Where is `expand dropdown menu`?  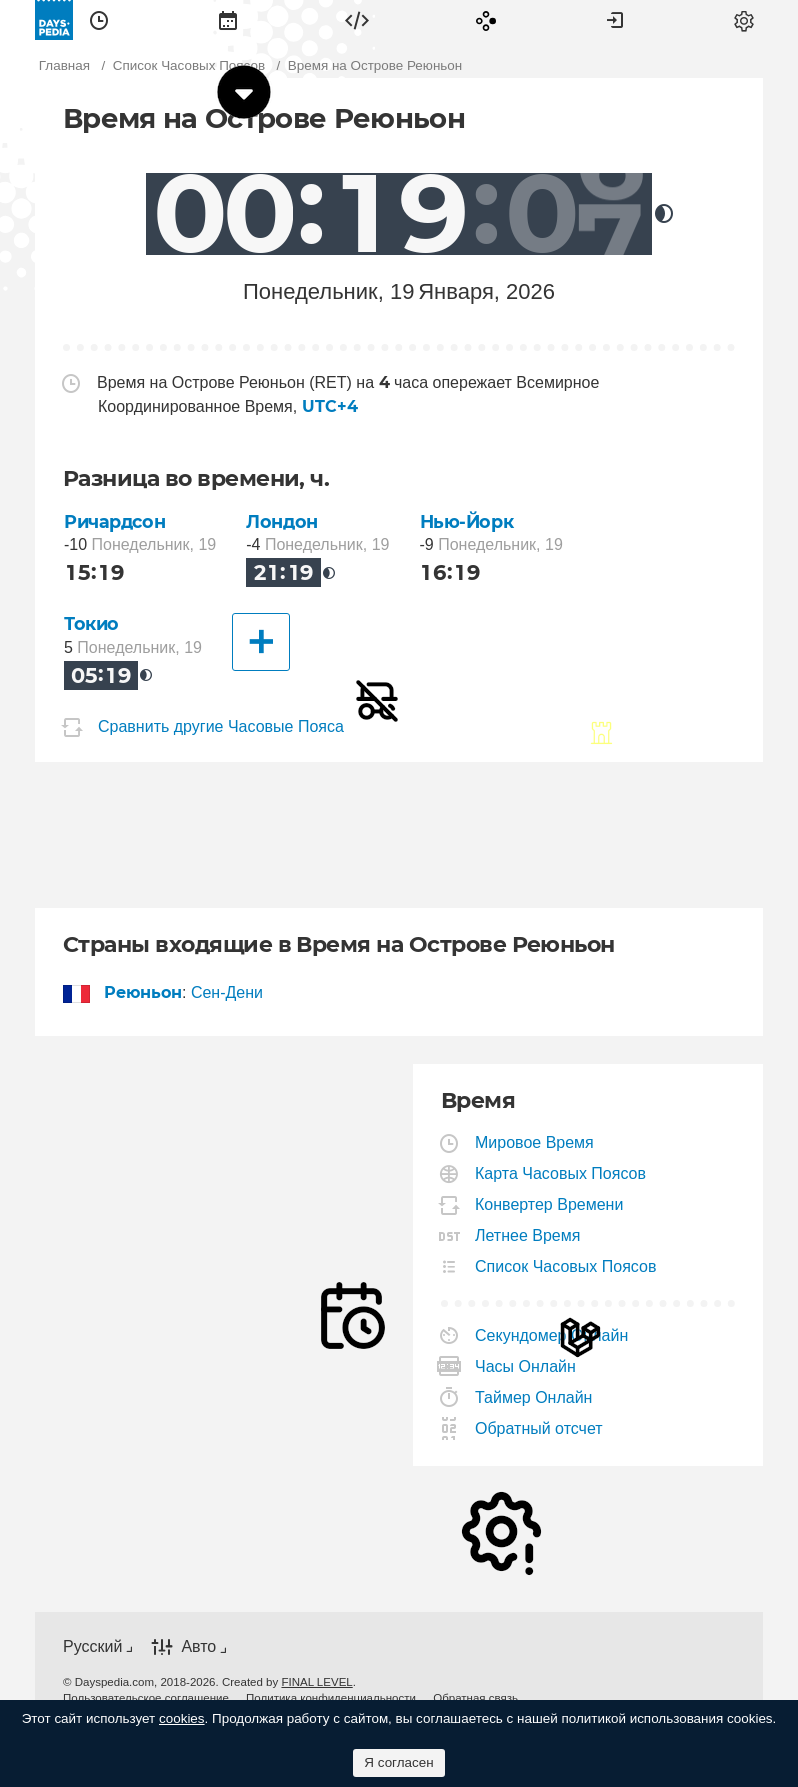
expand dropdown menu is located at coordinates (244, 92).